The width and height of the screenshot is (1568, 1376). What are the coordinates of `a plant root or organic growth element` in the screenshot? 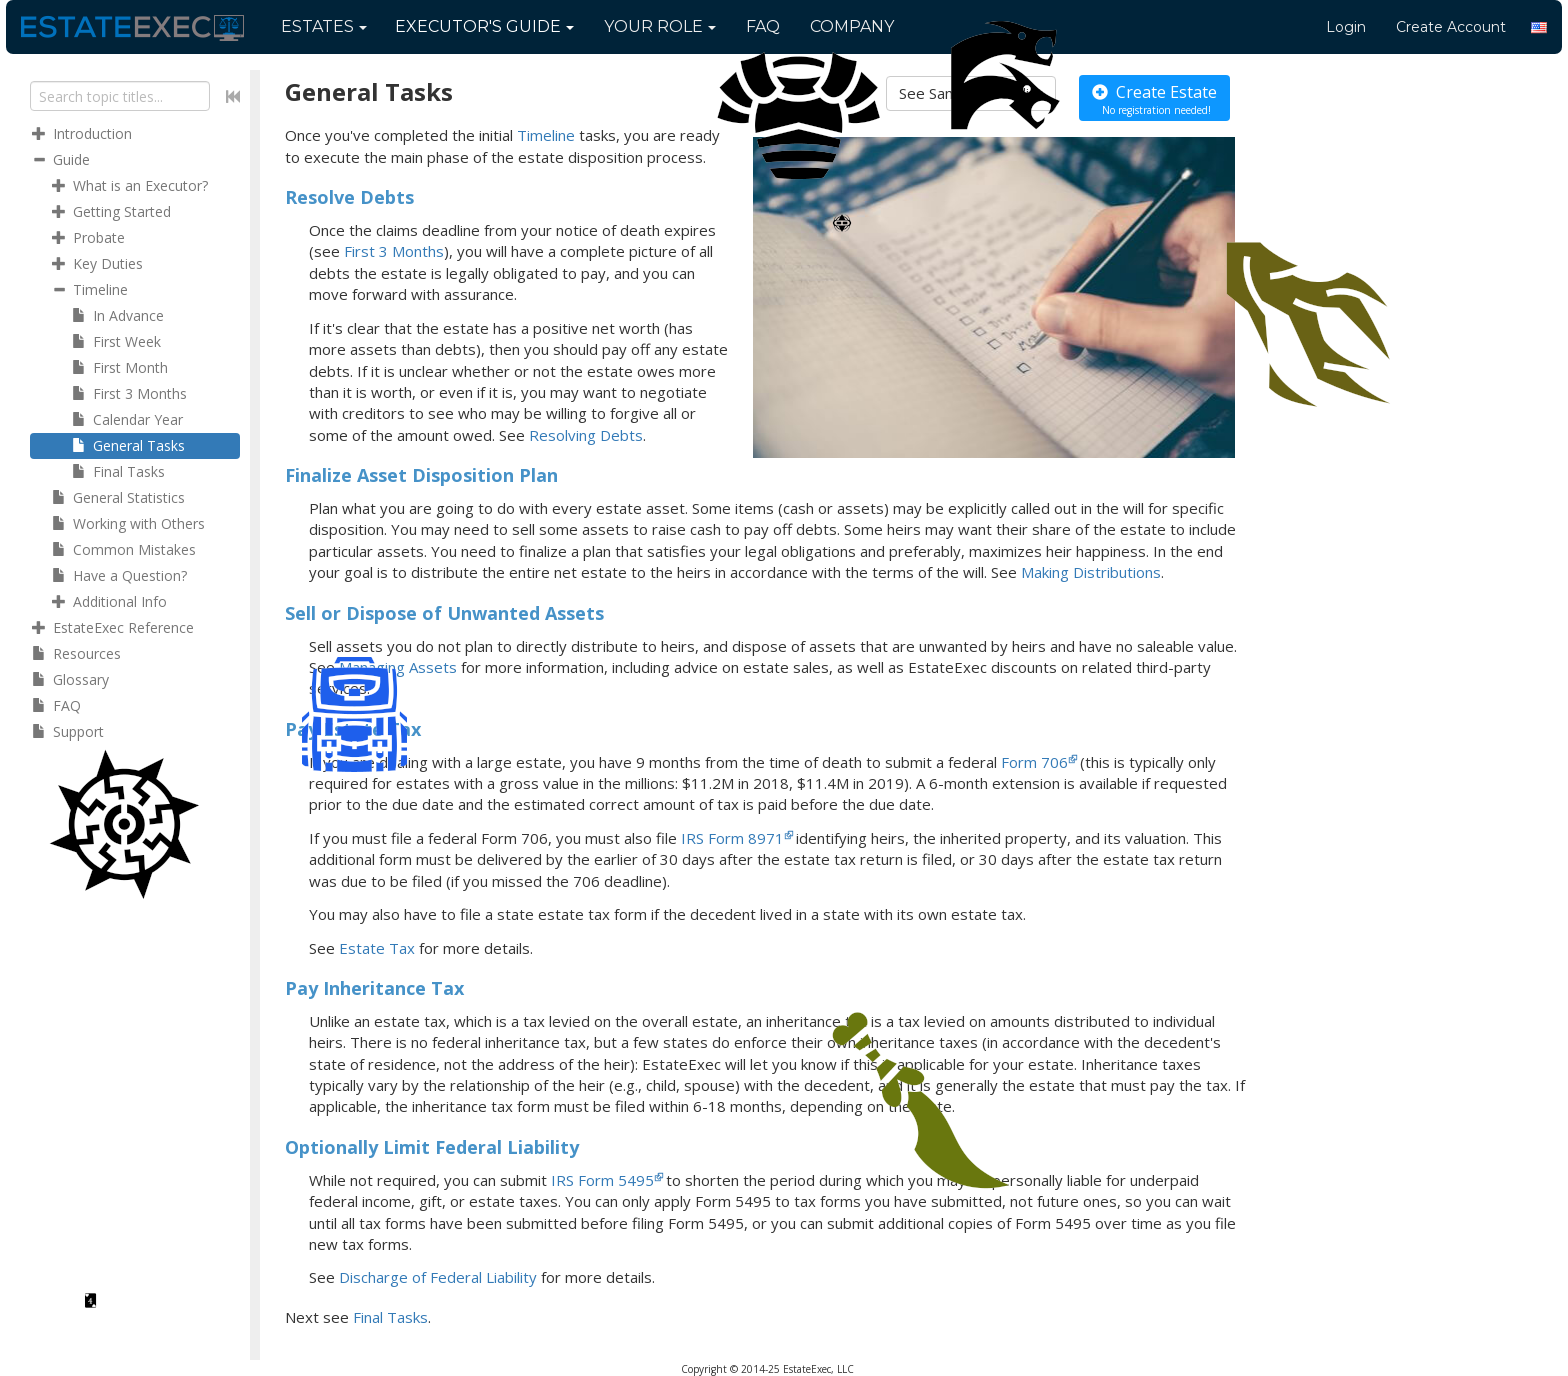 It's located at (1309, 324).